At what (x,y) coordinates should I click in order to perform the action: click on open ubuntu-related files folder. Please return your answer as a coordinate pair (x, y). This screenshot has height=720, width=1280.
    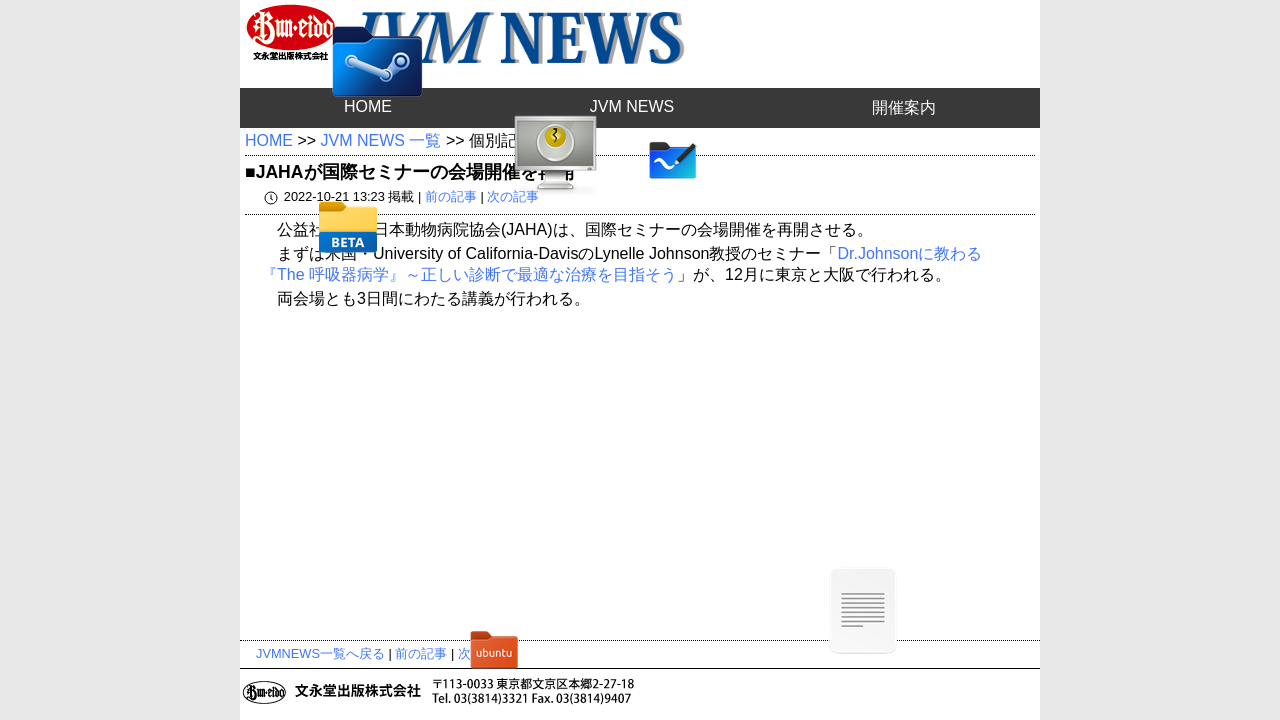
    Looking at the image, I should click on (494, 651).